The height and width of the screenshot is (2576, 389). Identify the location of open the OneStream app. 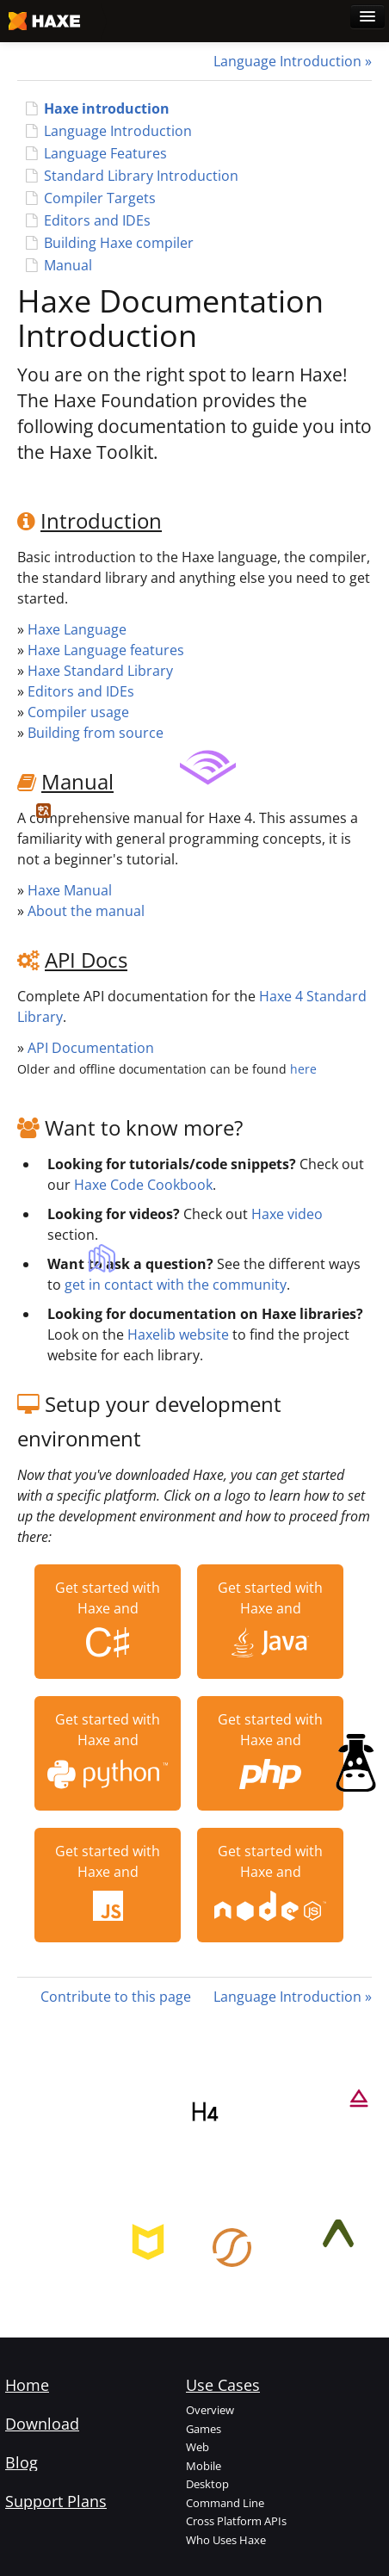
(232, 2247).